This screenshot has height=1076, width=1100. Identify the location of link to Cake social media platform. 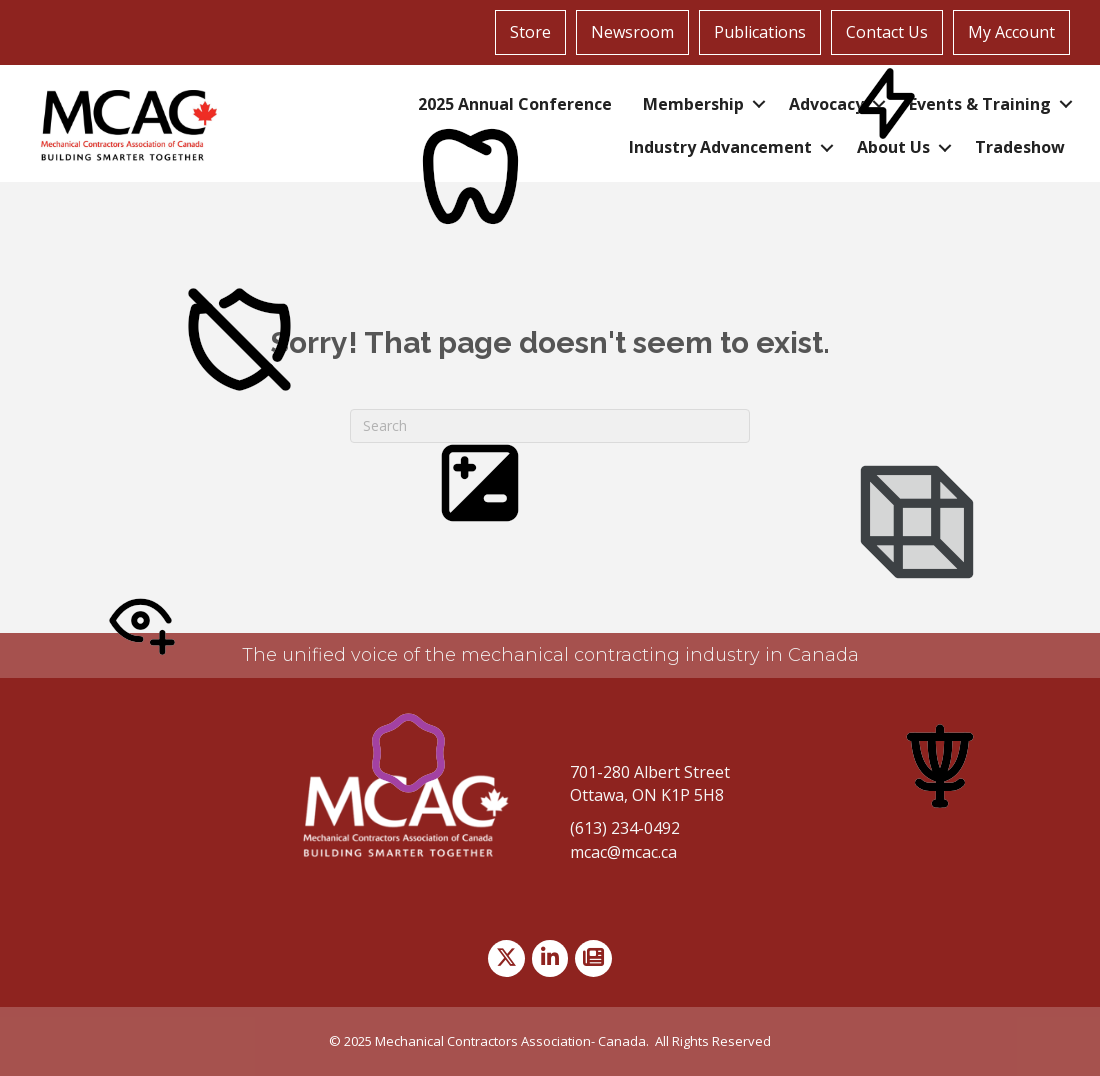
(408, 753).